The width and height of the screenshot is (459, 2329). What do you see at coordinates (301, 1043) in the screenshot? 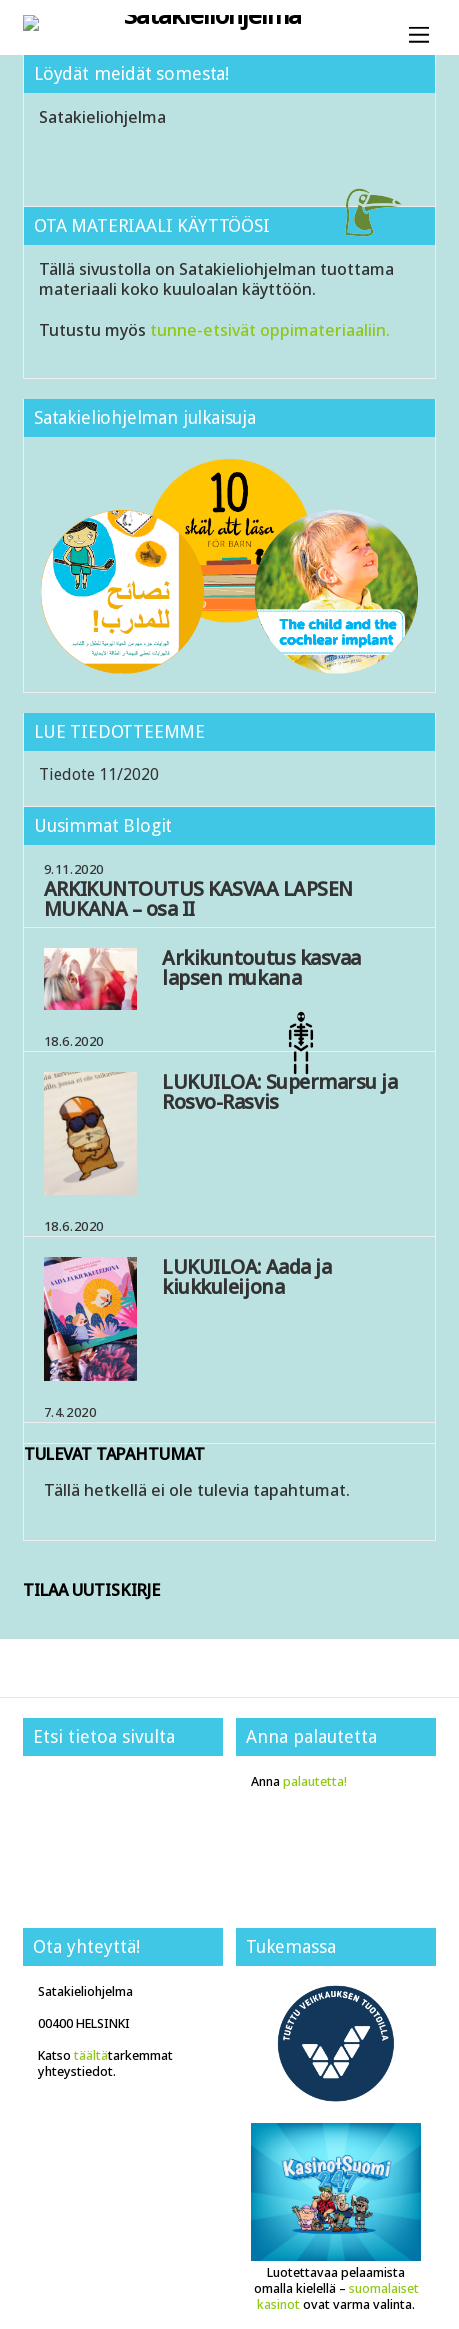
I see `indicates a skeleton or bone-related game element` at bounding box center [301, 1043].